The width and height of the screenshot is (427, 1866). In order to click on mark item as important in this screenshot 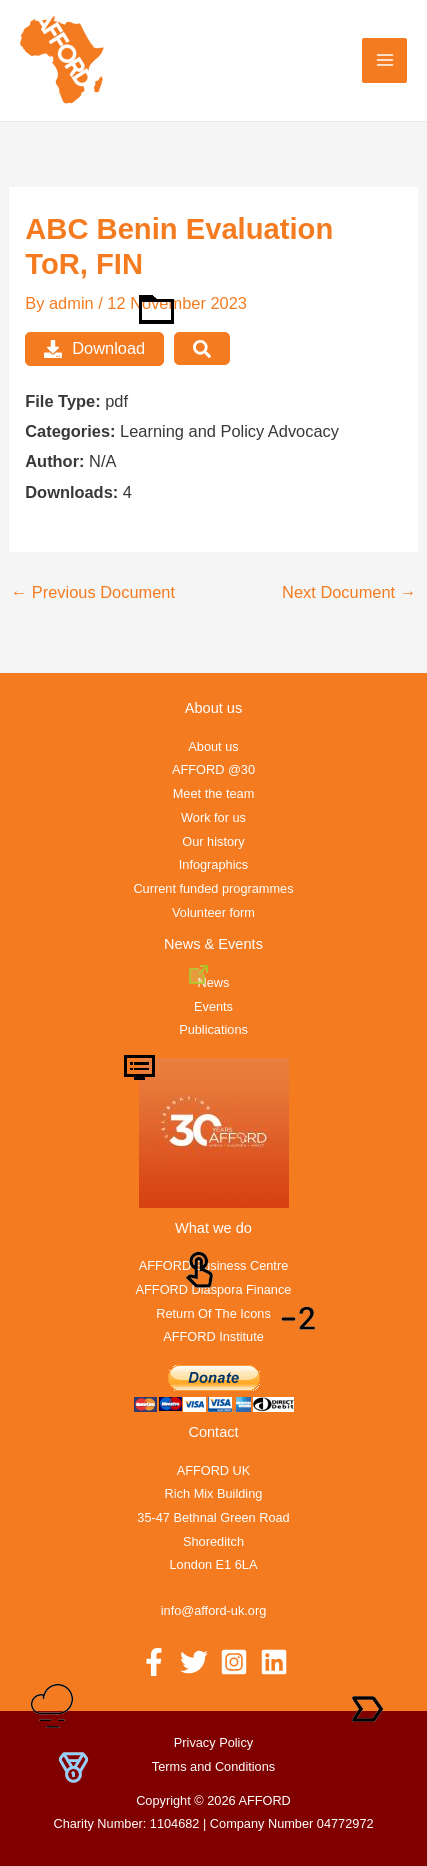, I will do `click(367, 1709)`.